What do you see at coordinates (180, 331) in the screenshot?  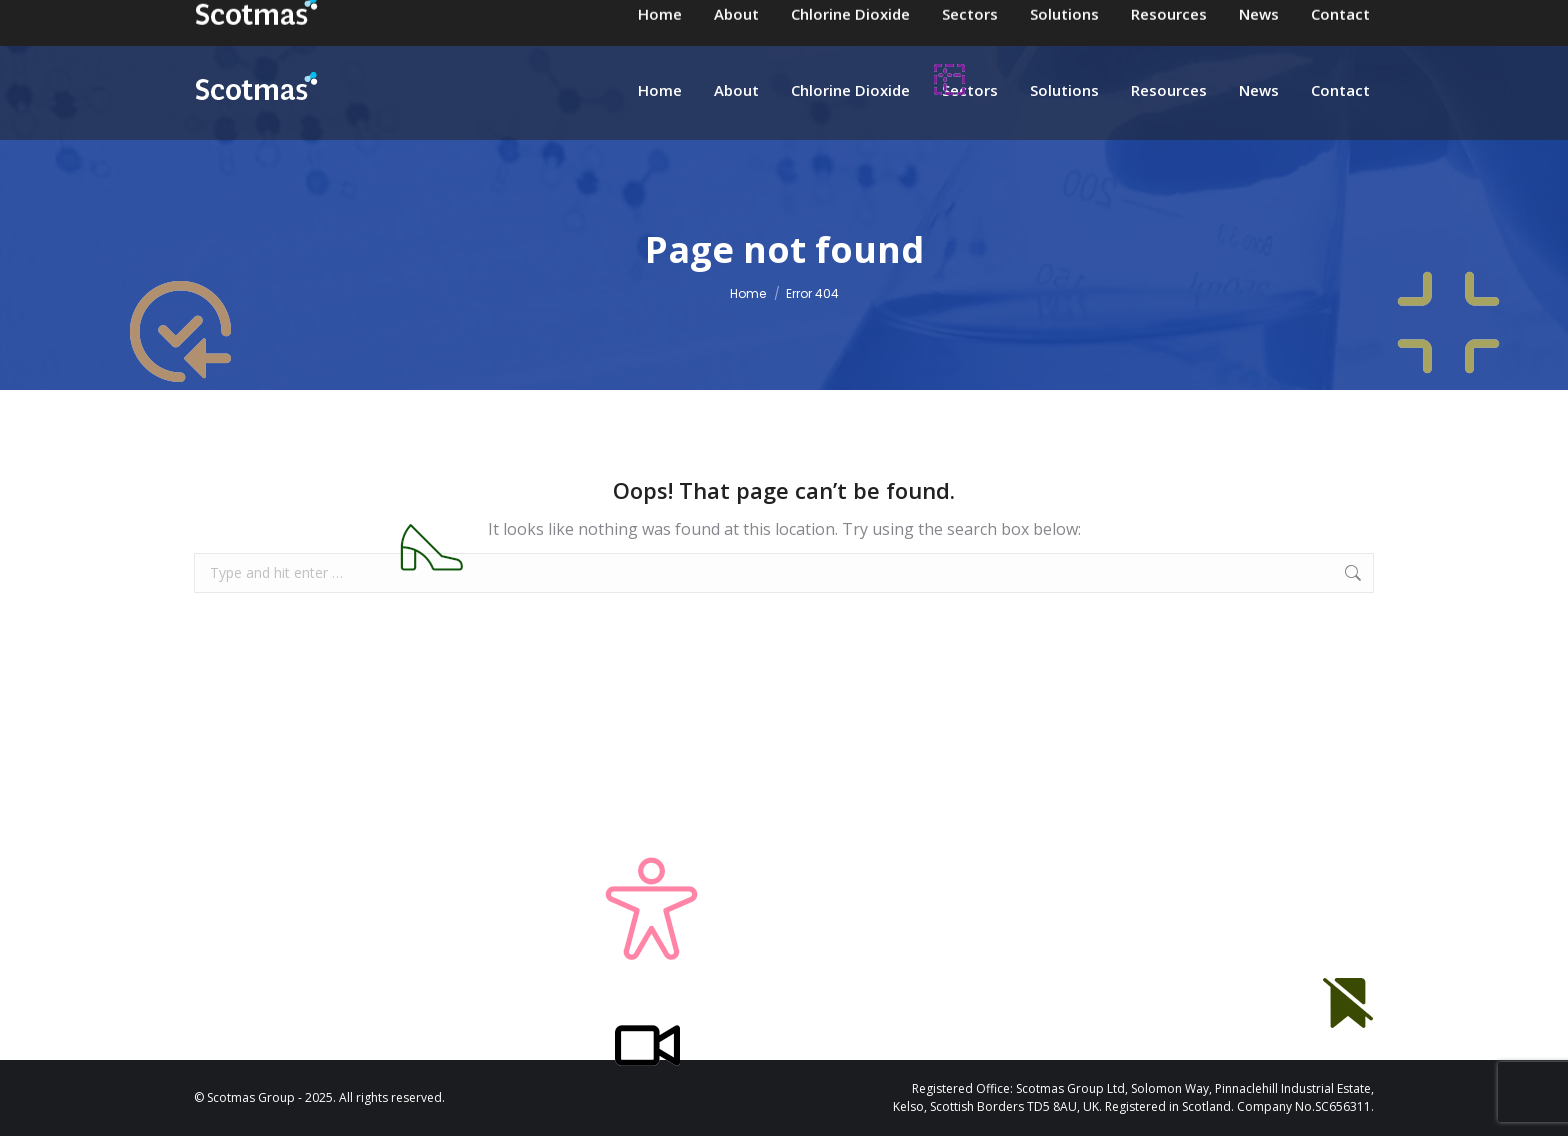 I see `indicates a tracked issue has been closed and completed` at bounding box center [180, 331].